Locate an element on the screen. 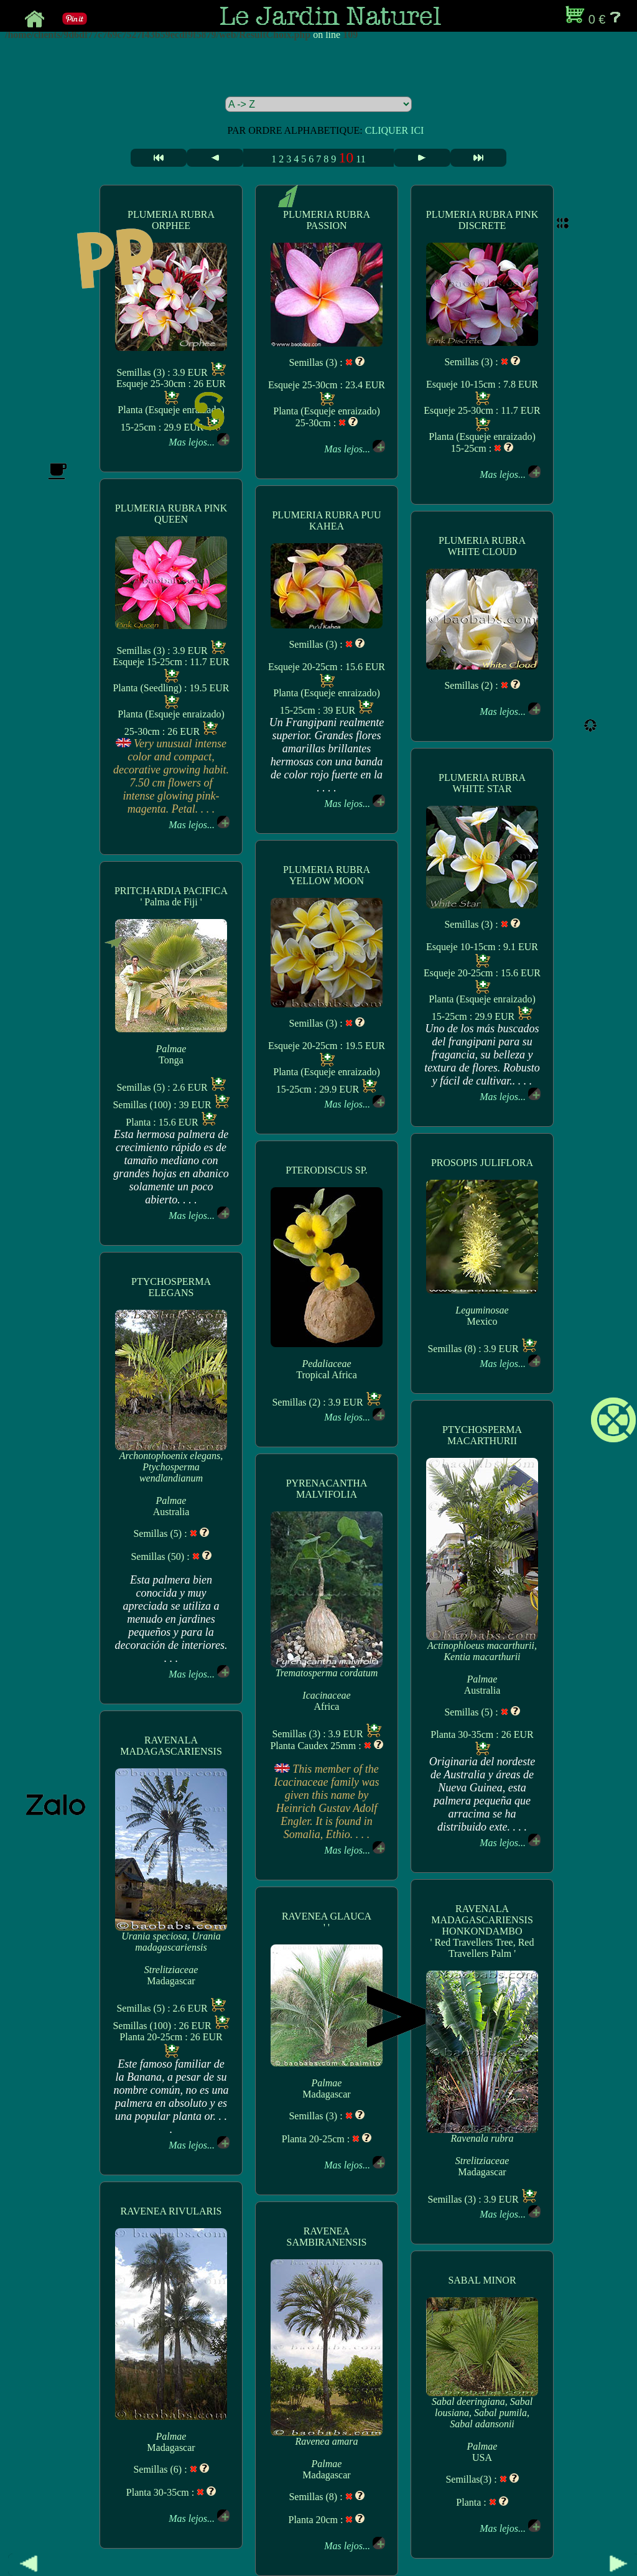 Image resolution: width=637 pixels, height=2576 pixels. openverse logo is located at coordinates (562, 223).